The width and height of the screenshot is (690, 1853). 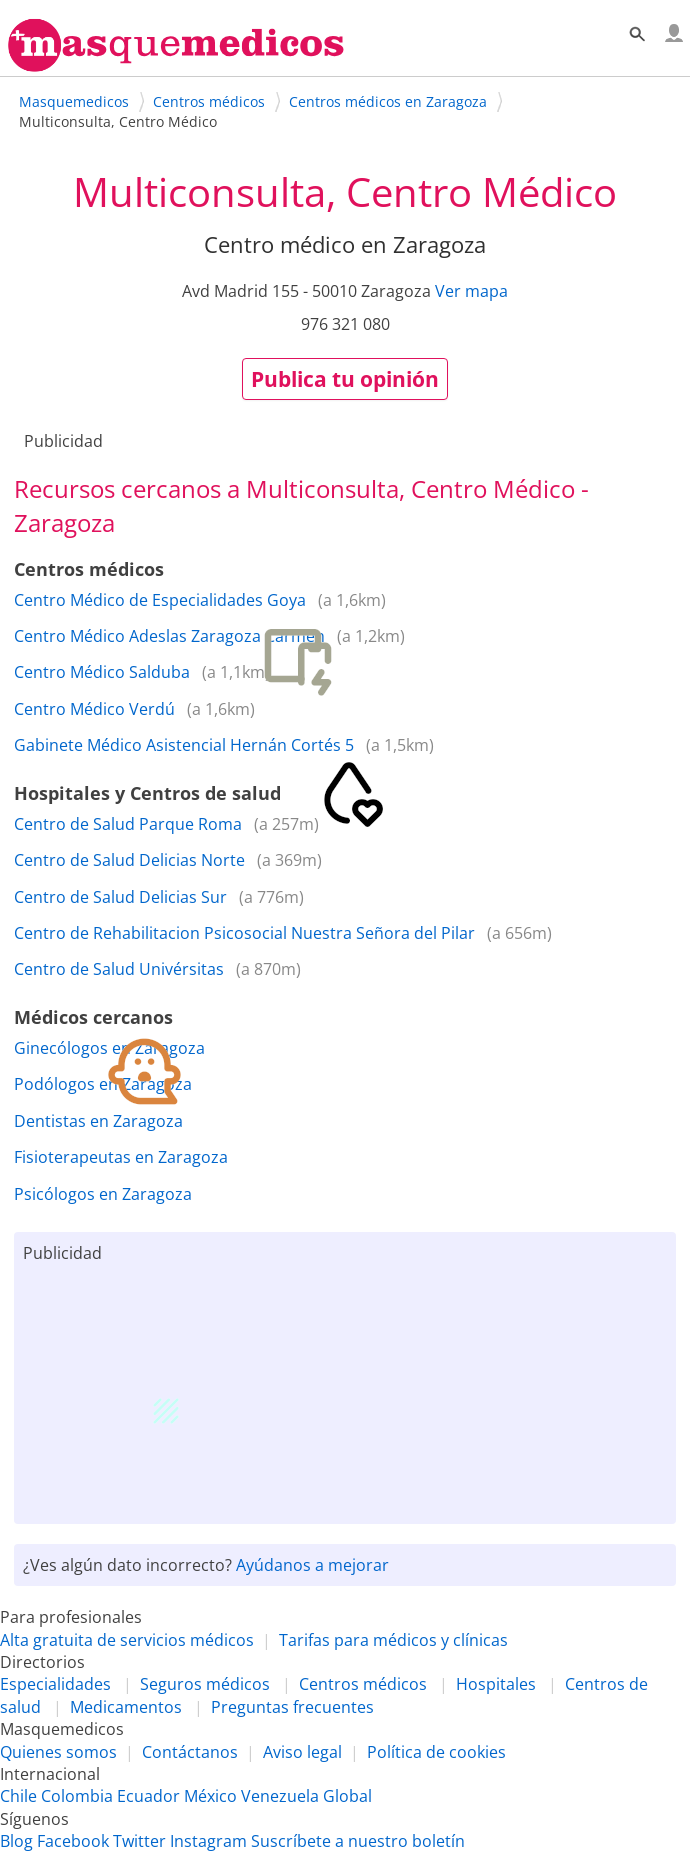 What do you see at coordinates (166, 1411) in the screenshot?
I see `change background style or pattern` at bounding box center [166, 1411].